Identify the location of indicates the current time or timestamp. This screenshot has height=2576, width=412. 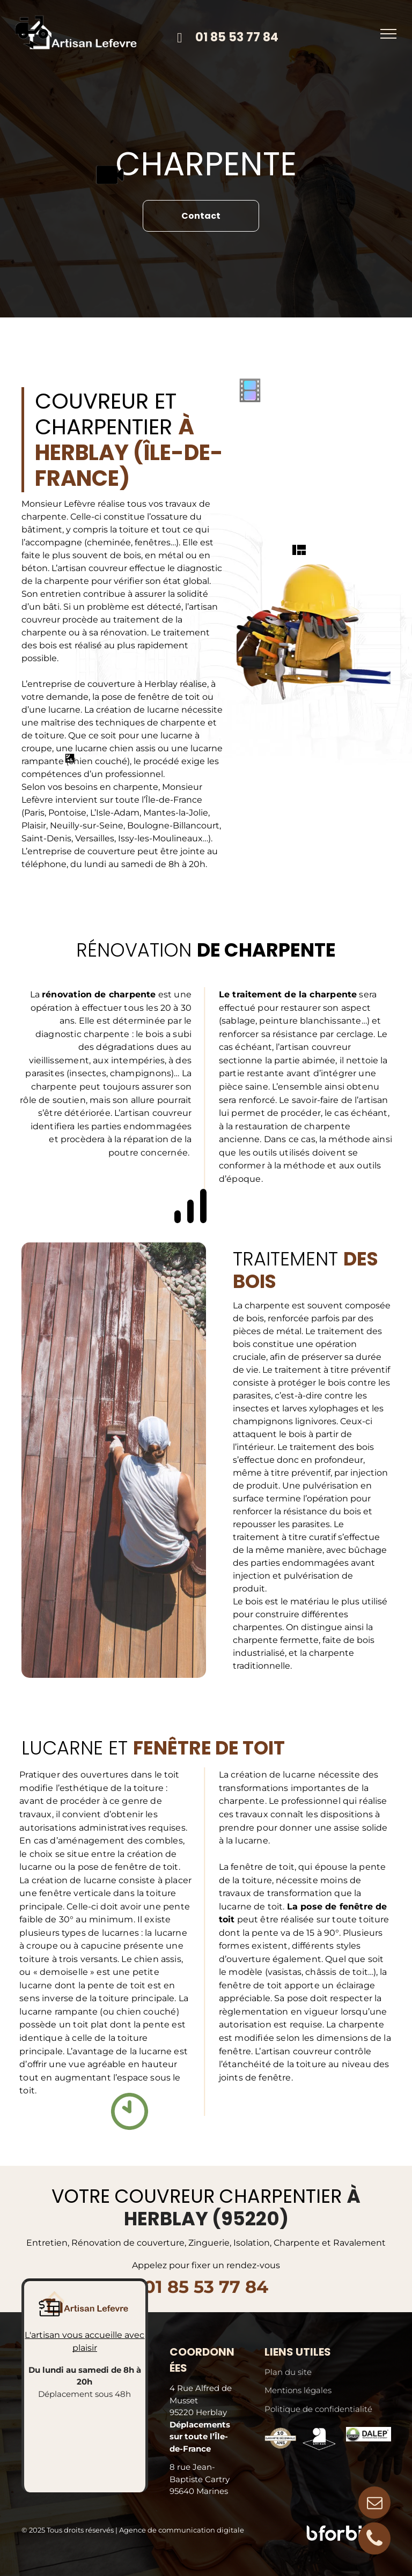
(129, 2111).